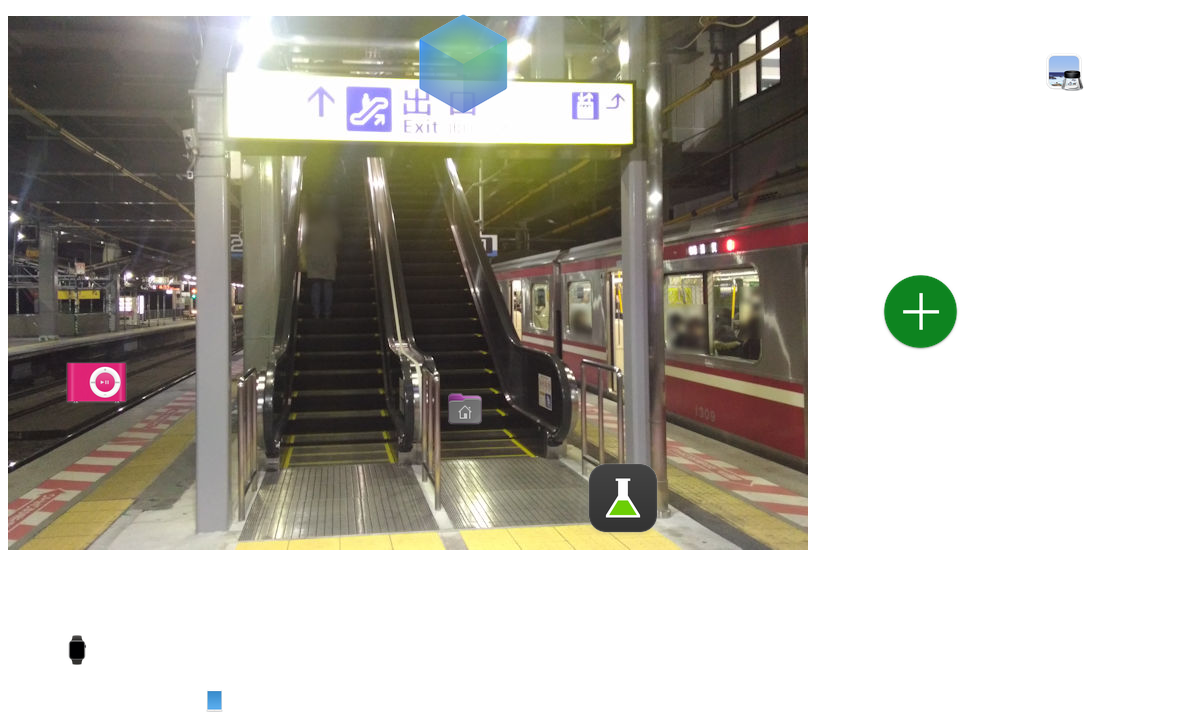  Describe the element at coordinates (214, 700) in the screenshot. I see `iPad Air with cellular connectivity` at that location.